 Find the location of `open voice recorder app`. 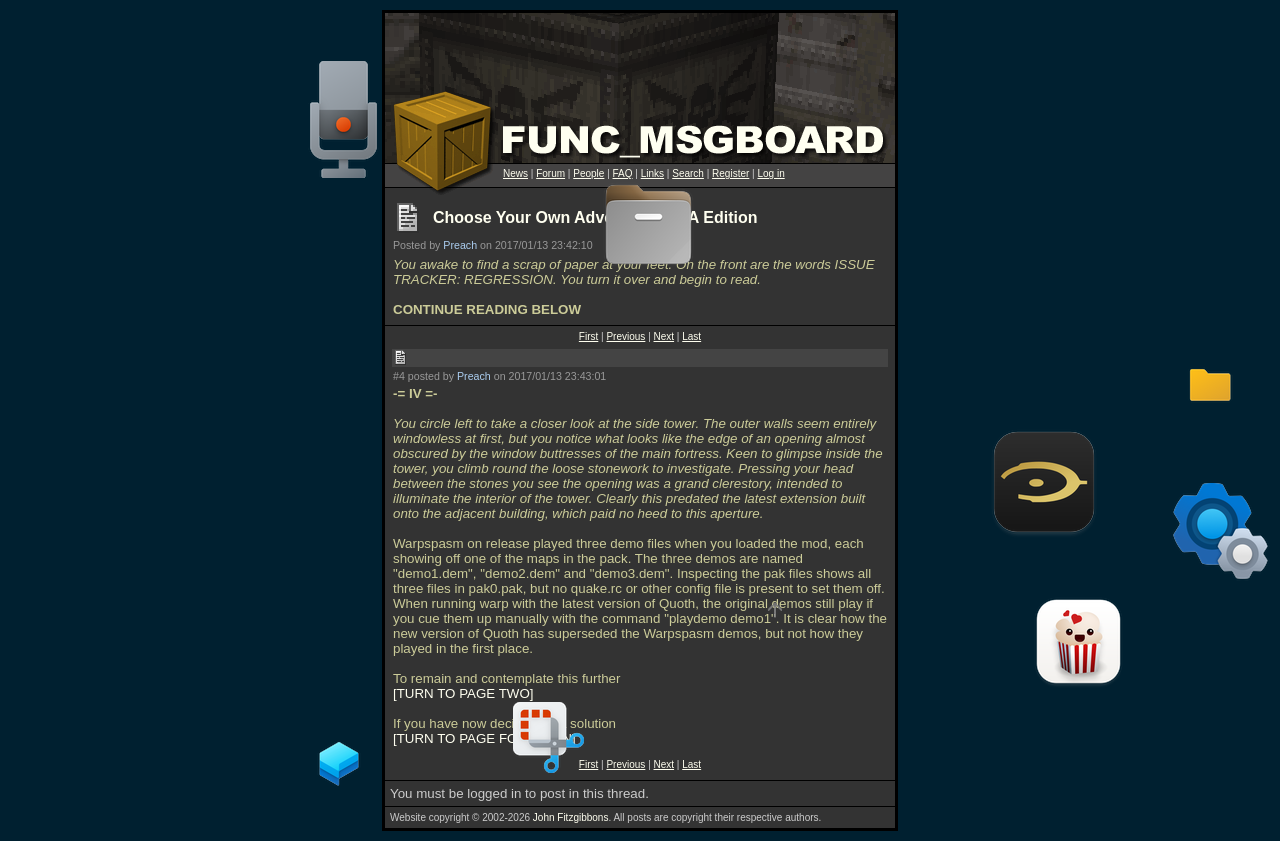

open voice recorder app is located at coordinates (343, 119).